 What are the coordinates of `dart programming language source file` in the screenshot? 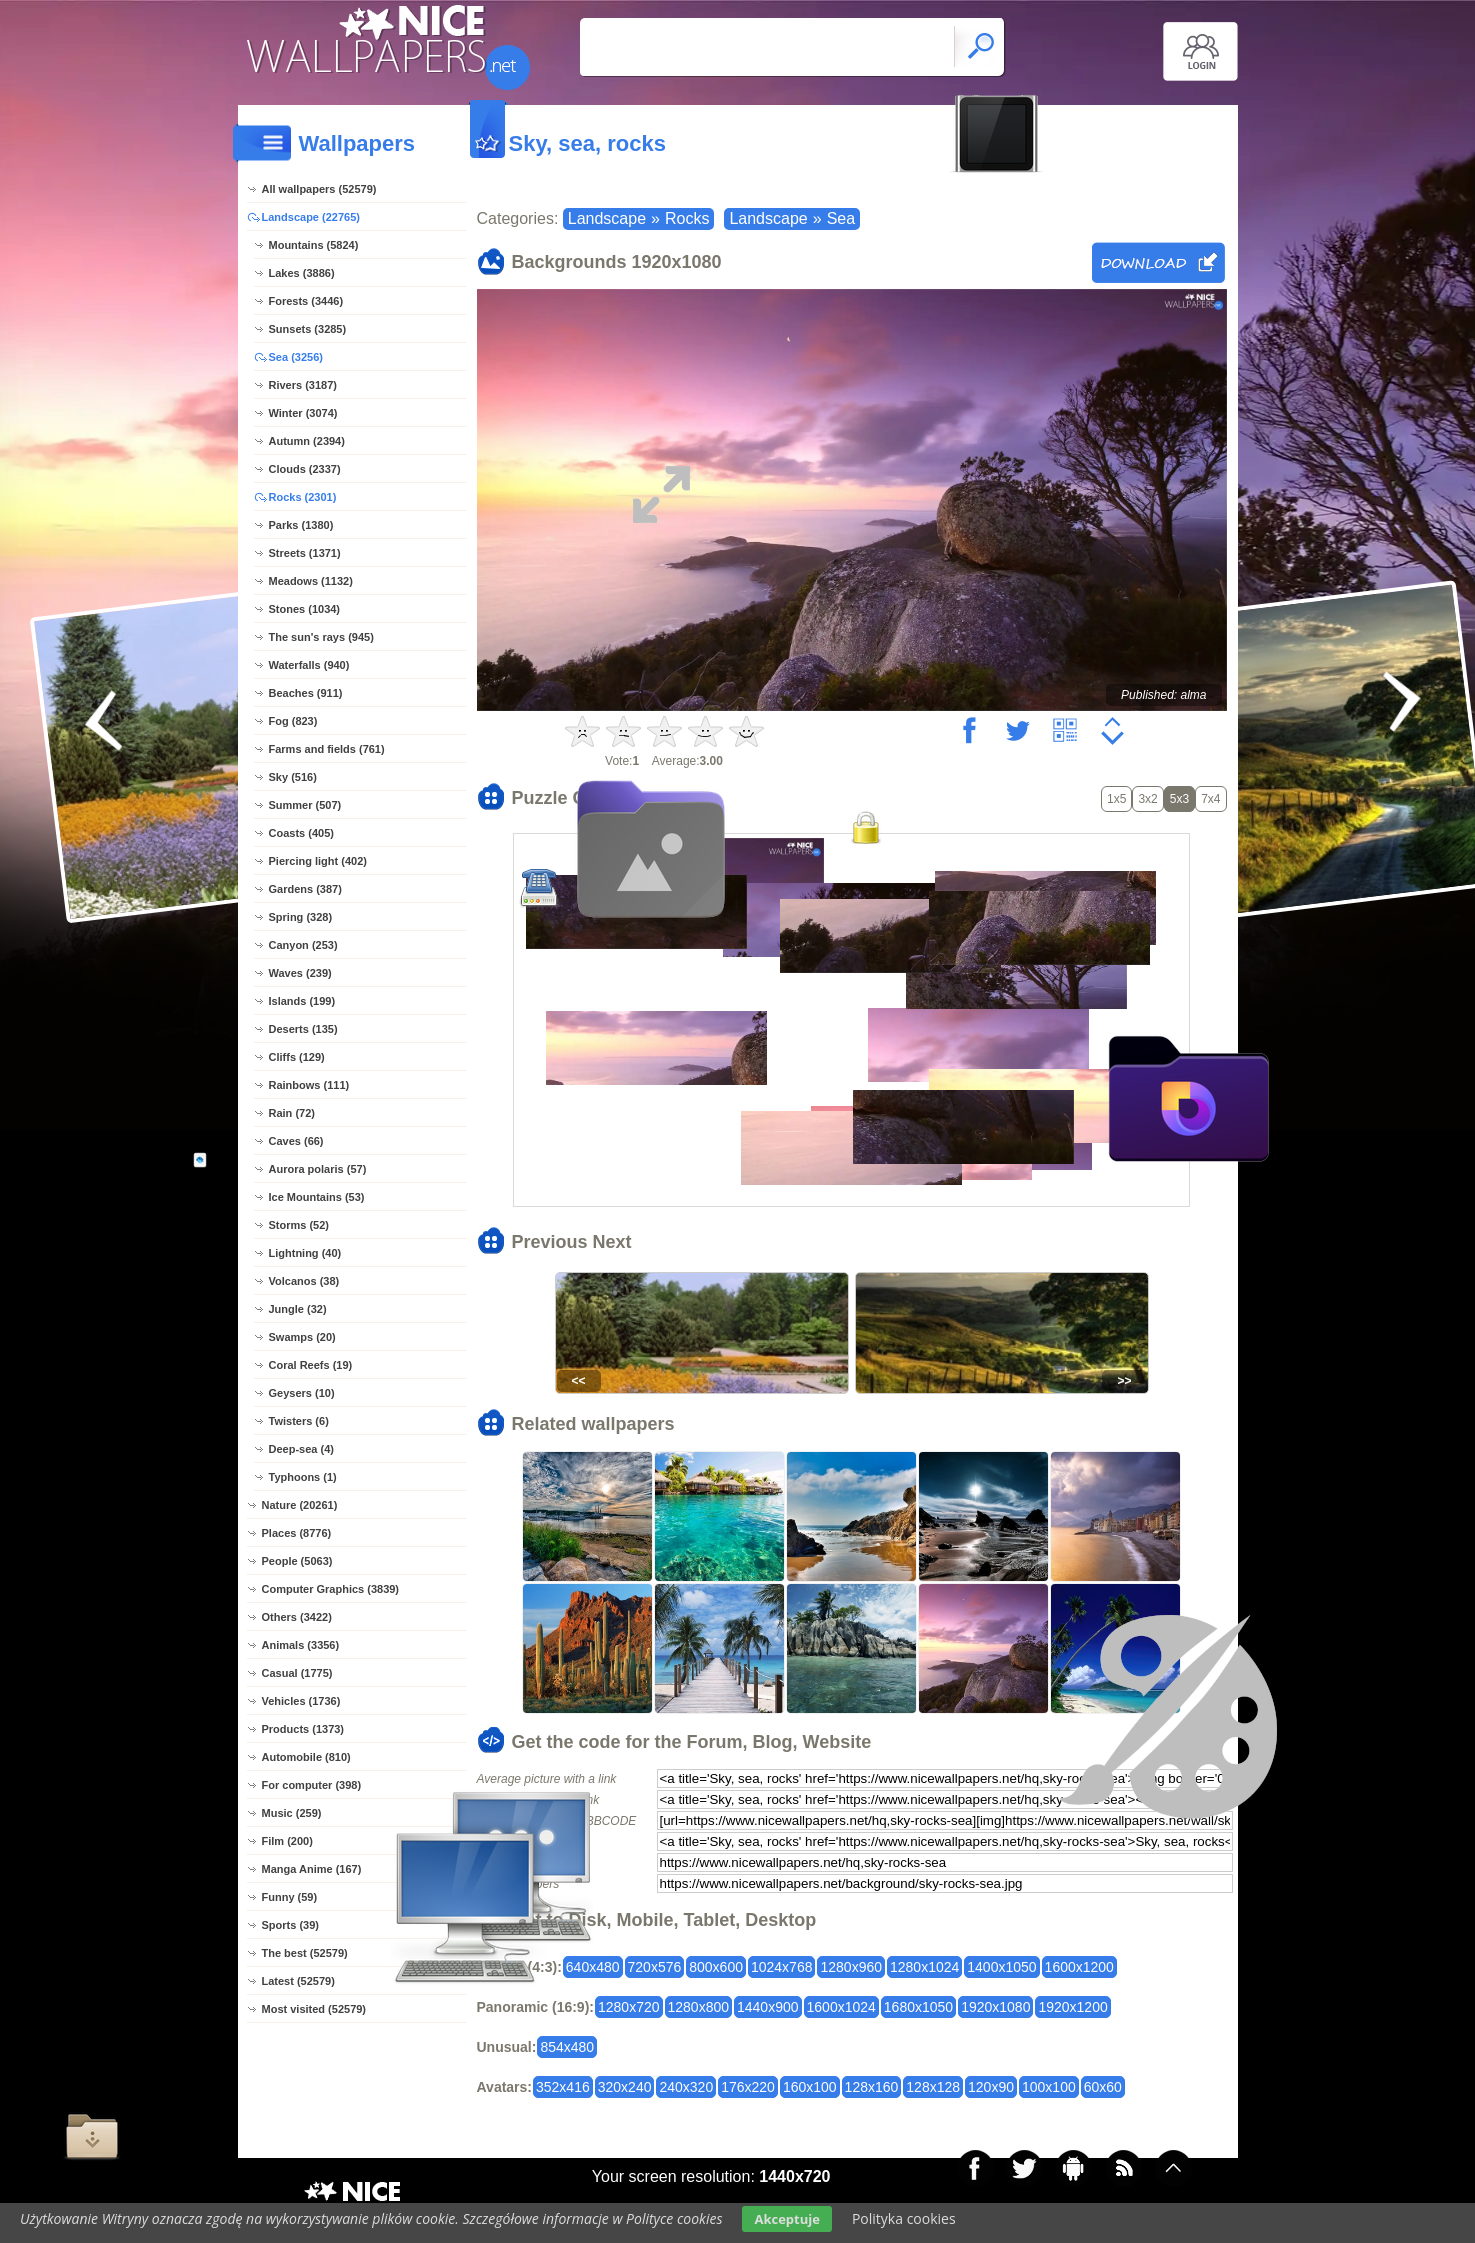 It's located at (200, 1160).